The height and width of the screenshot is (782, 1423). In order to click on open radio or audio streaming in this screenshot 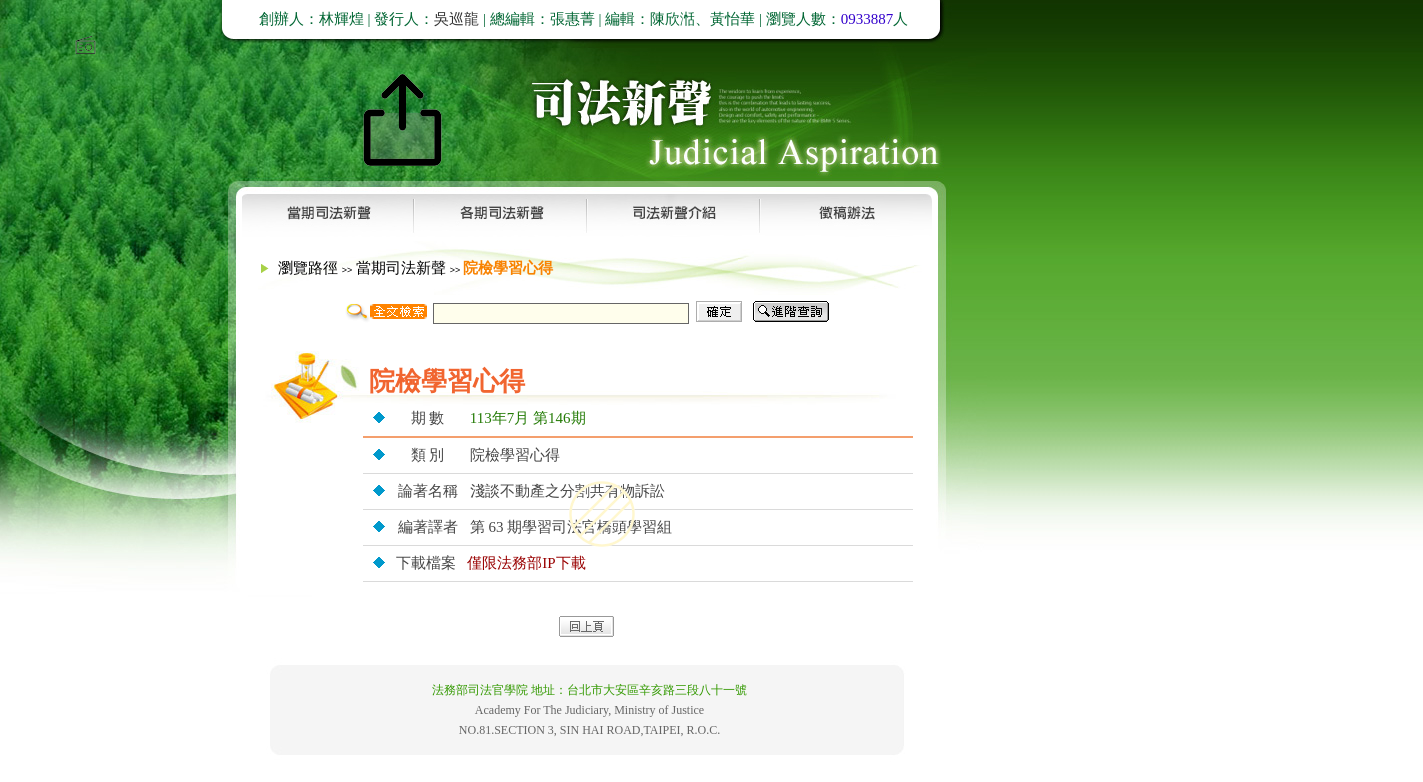, I will do `click(85, 46)`.